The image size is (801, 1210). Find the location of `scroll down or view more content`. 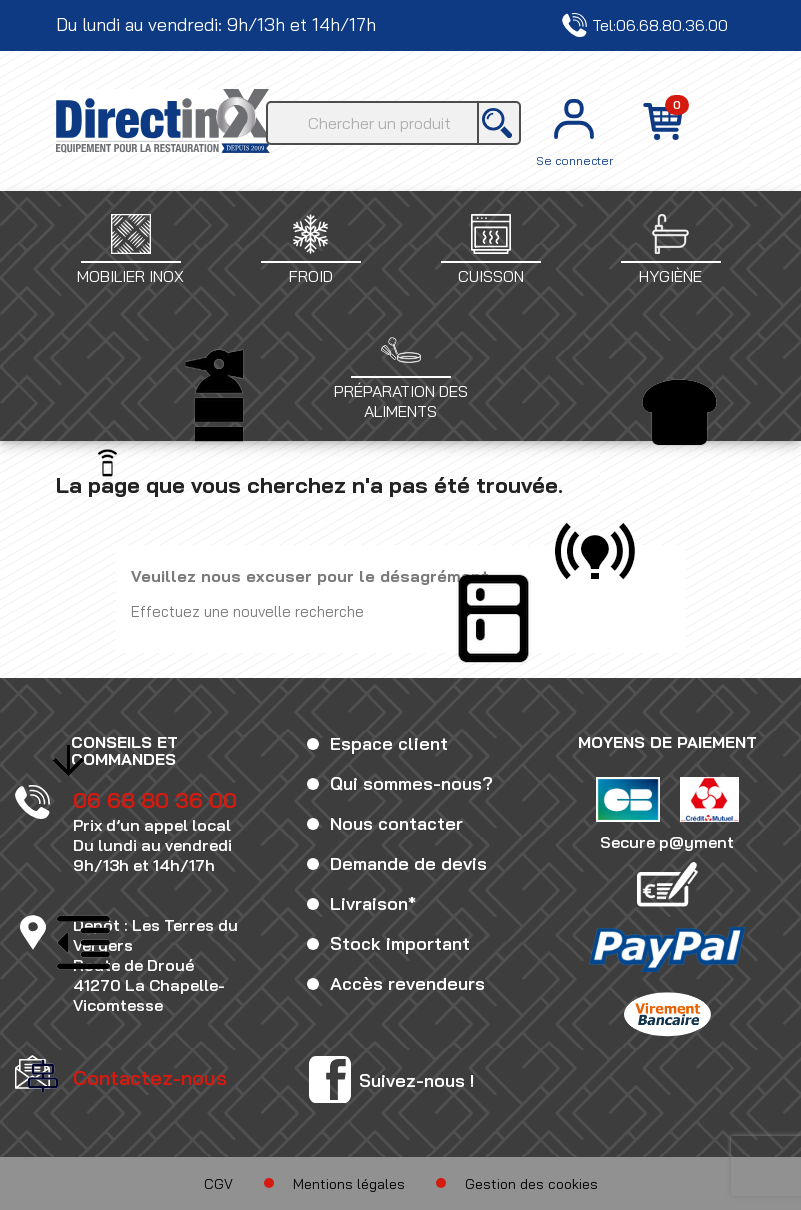

scroll down or view more content is located at coordinates (68, 760).